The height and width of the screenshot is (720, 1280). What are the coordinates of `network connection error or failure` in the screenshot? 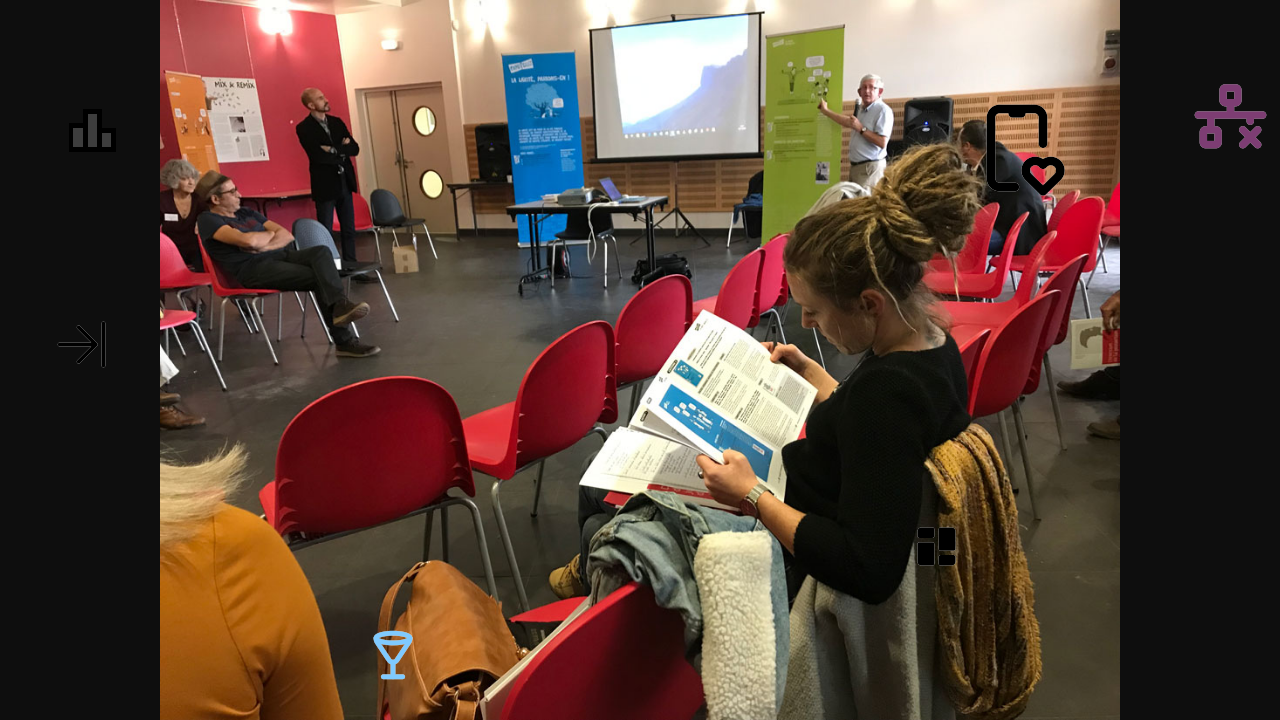 It's located at (1230, 117).